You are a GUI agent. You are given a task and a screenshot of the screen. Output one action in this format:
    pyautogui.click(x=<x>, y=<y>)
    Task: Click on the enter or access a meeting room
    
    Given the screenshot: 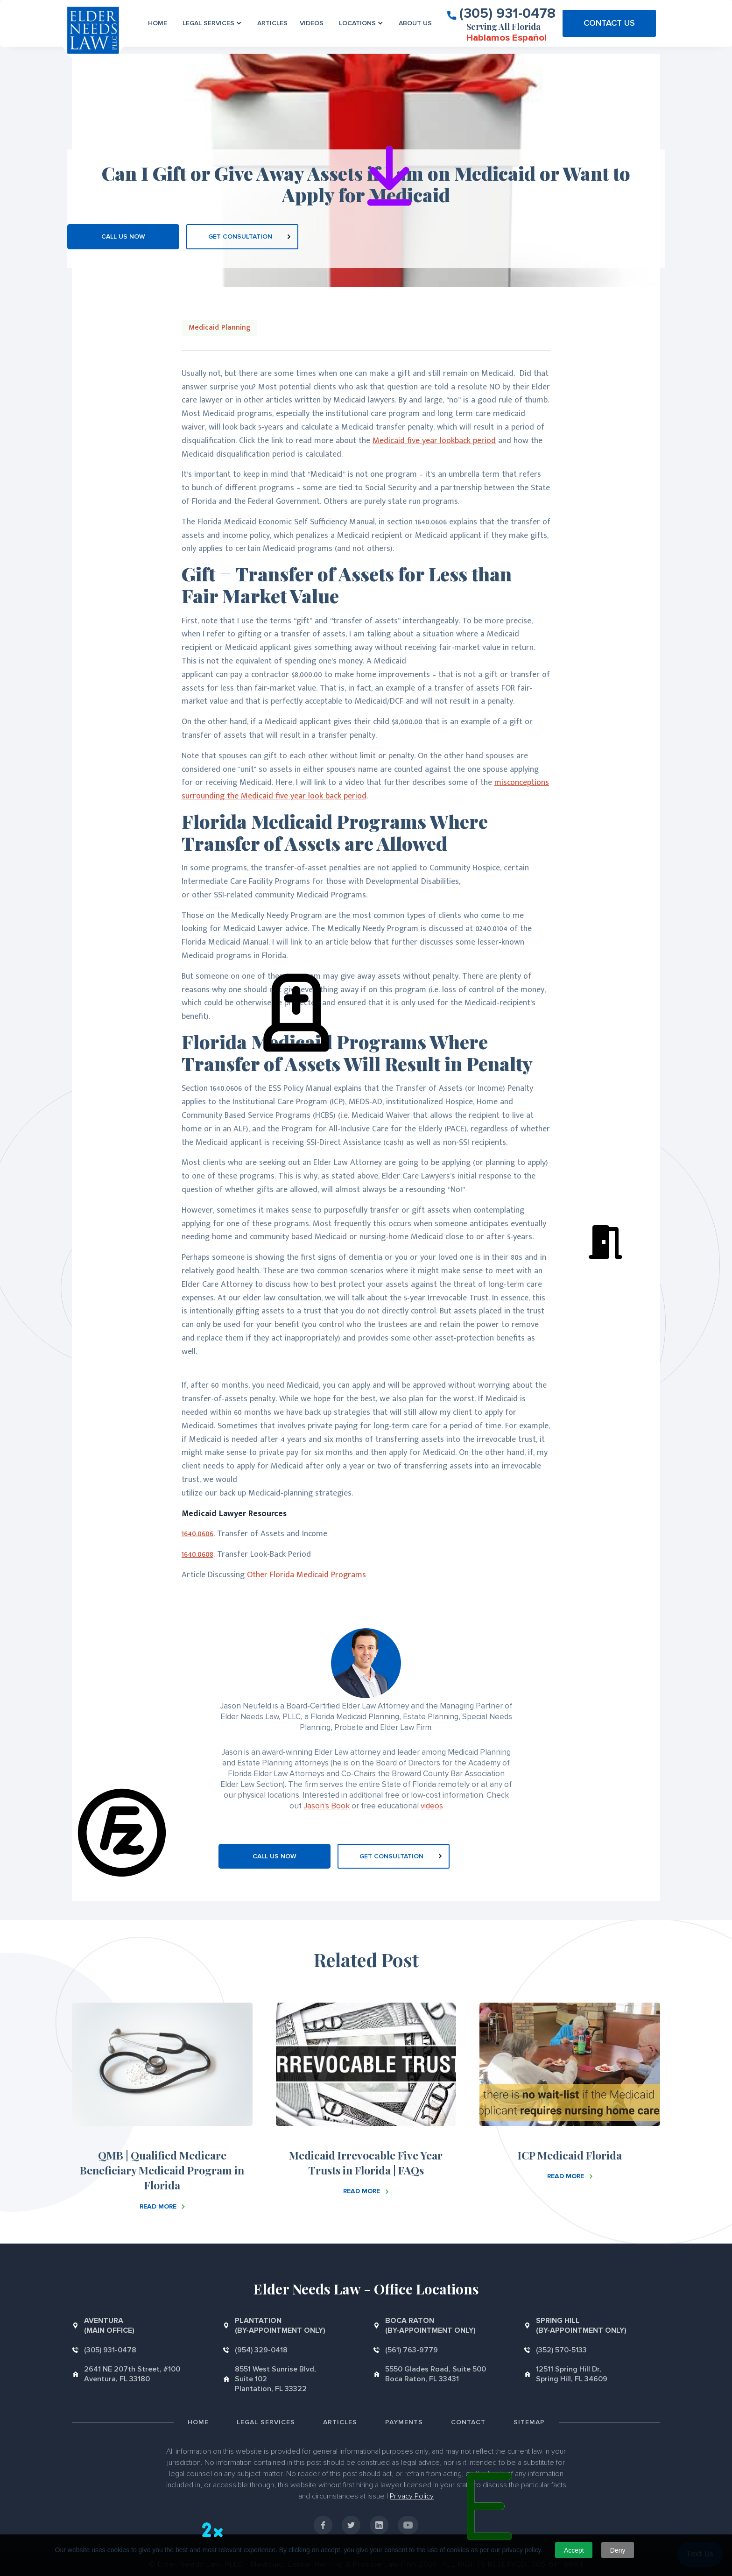 What is the action you would take?
    pyautogui.click(x=605, y=1242)
    